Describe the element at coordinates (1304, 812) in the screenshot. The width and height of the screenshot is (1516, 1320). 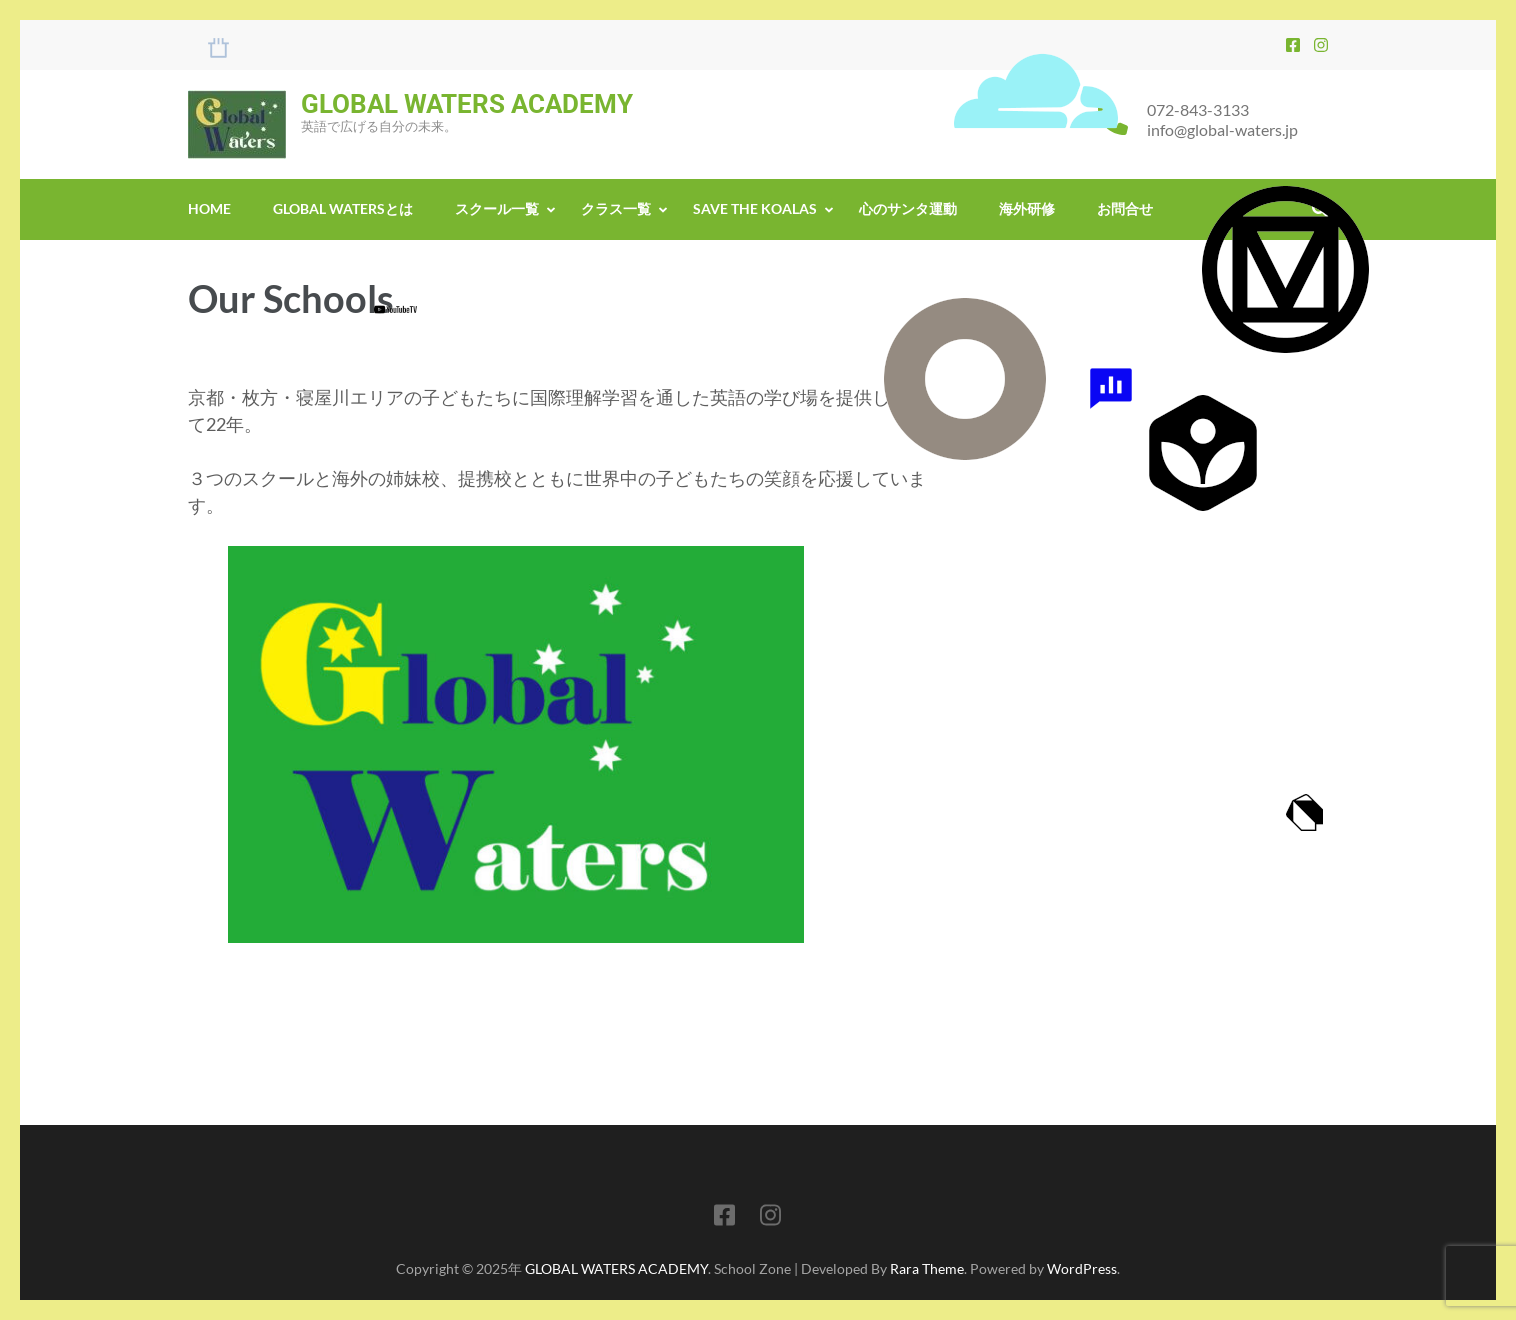
I see `dart programming language logo` at that location.